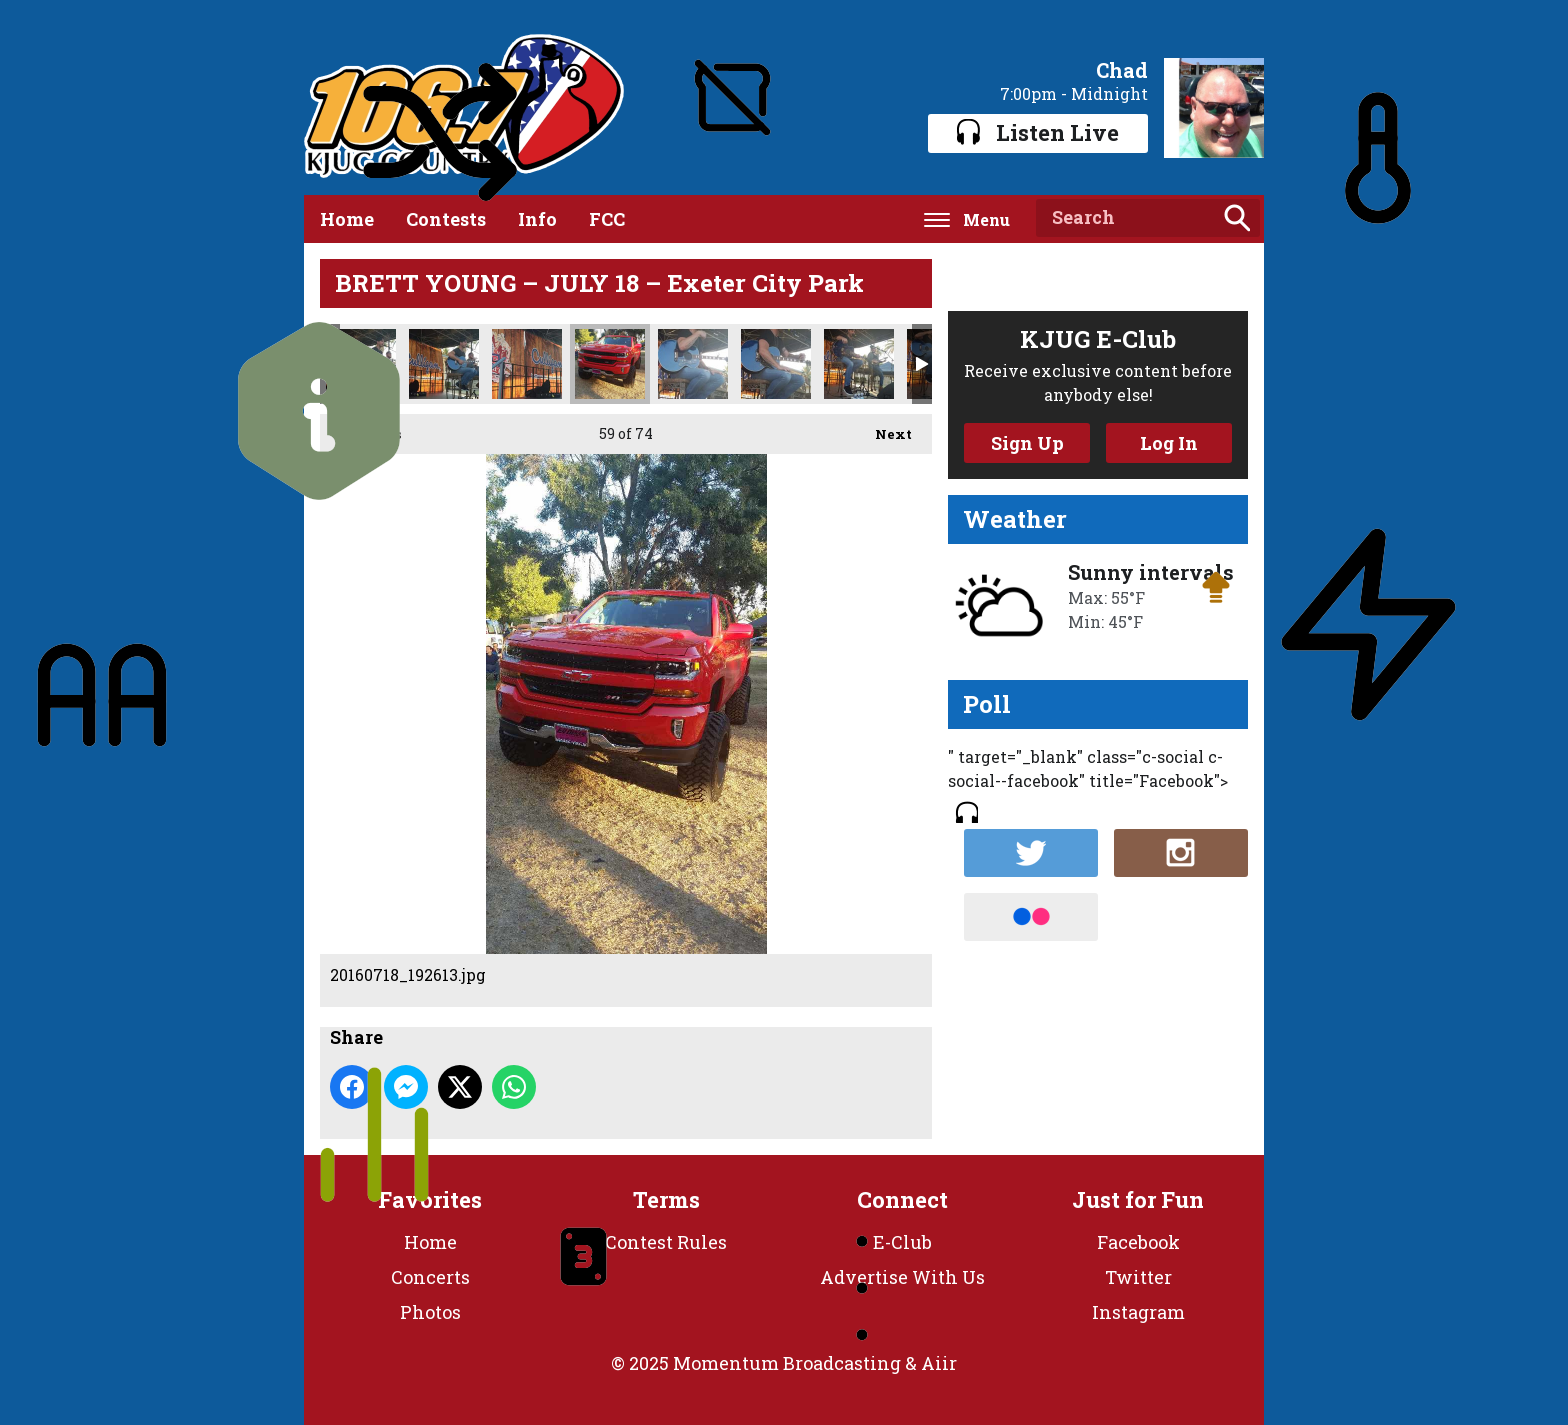 This screenshot has width=1568, height=1425. Describe the element at coordinates (440, 132) in the screenshot. I see `shuffle or randomize content` at that location.